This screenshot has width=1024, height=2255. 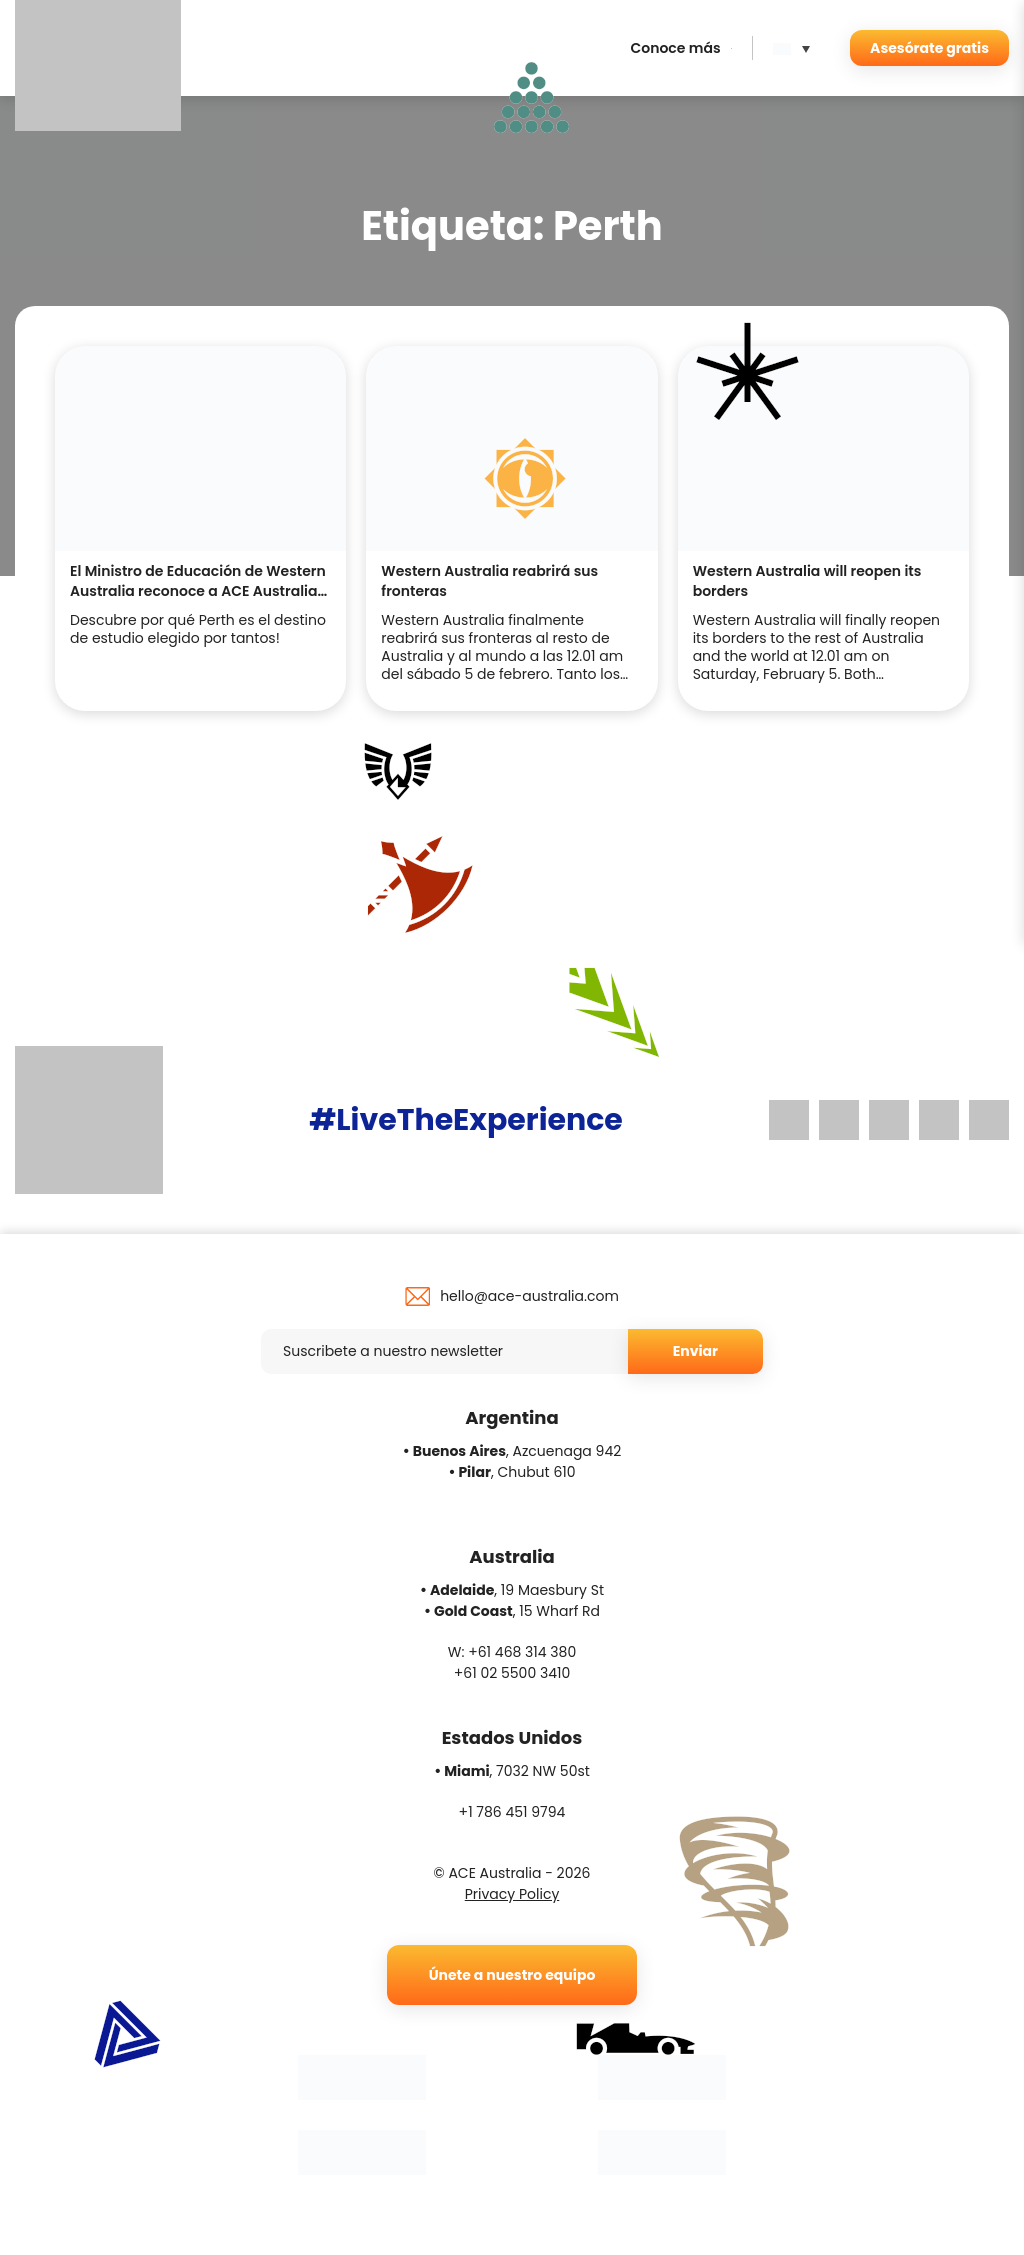 I want to click on indicates severe weather alert or tornado warning, so click(x=735, y=1881).